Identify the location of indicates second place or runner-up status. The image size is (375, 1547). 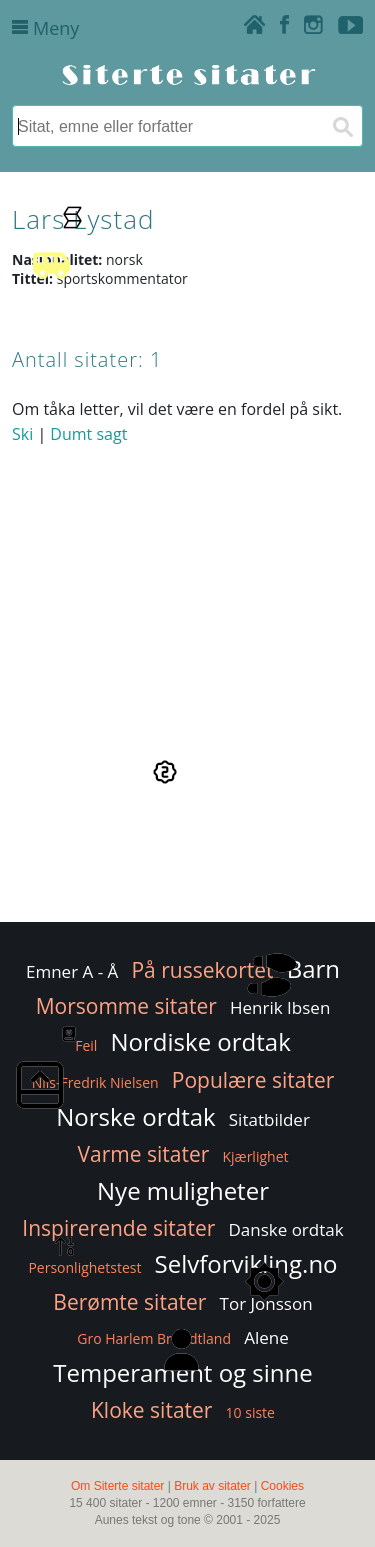
(165, 772).